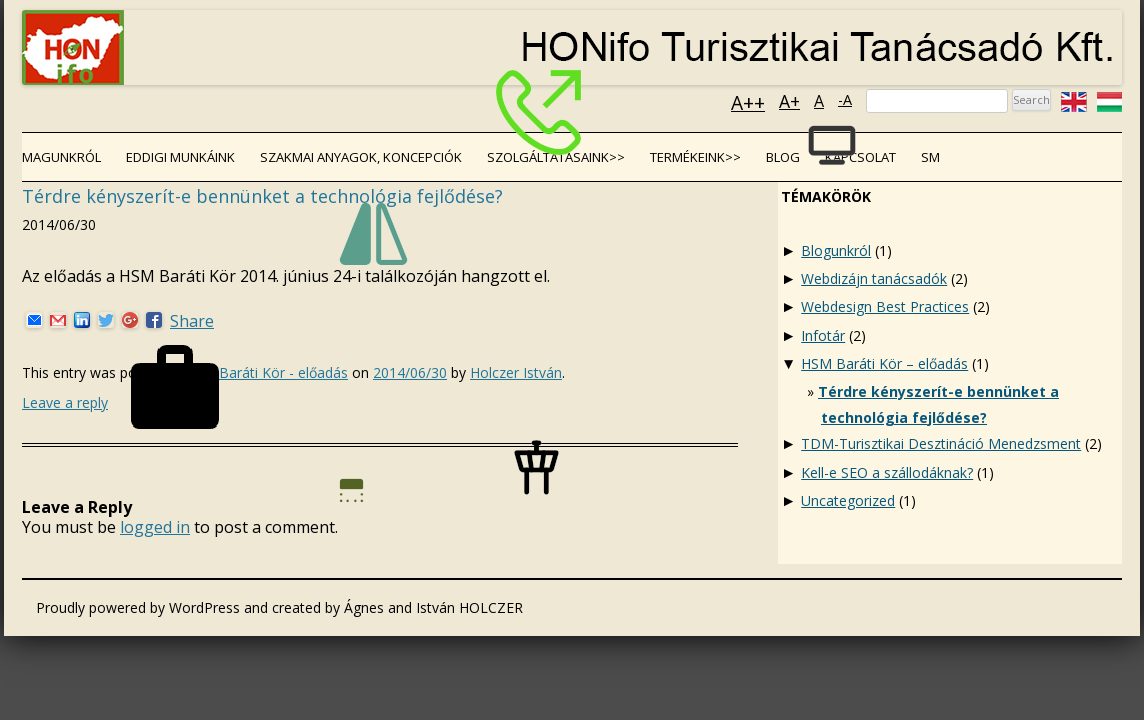 The image size is (1144, 720). What do you see at coordinates (351, 490) in the screenshot?
I see `align content to the top of a container` at bounding box center [351, 490].